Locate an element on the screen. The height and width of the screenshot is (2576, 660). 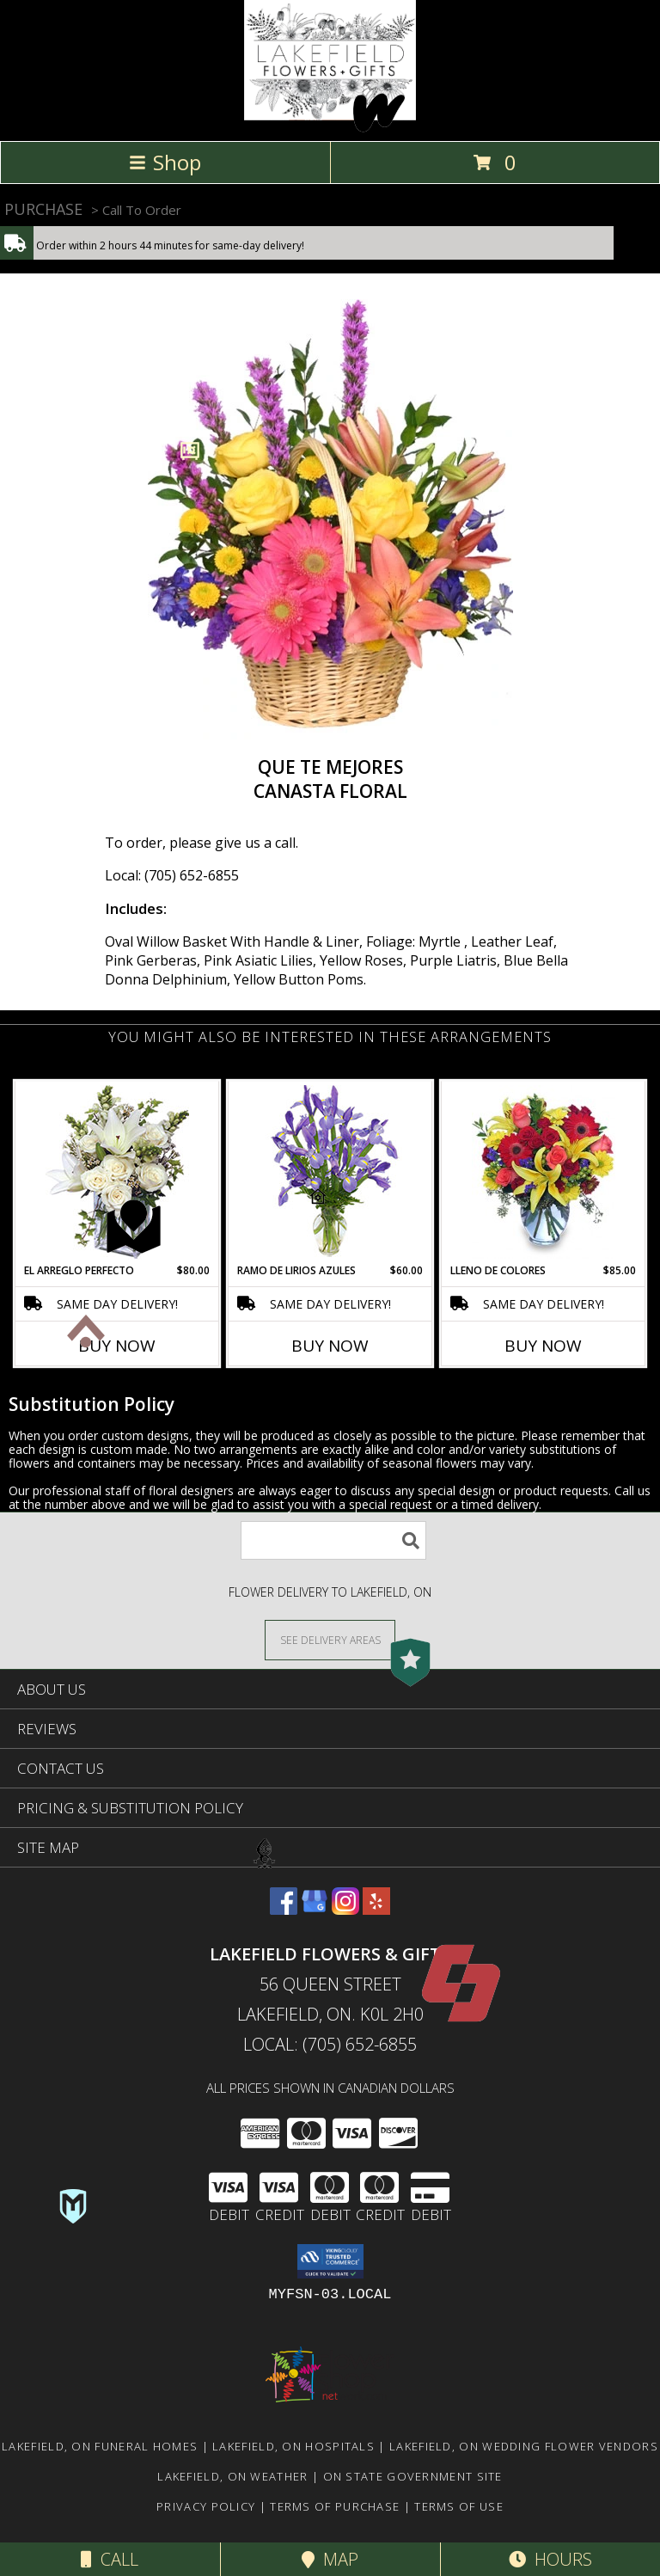
access home settings is located at coordinates (318, 1197).